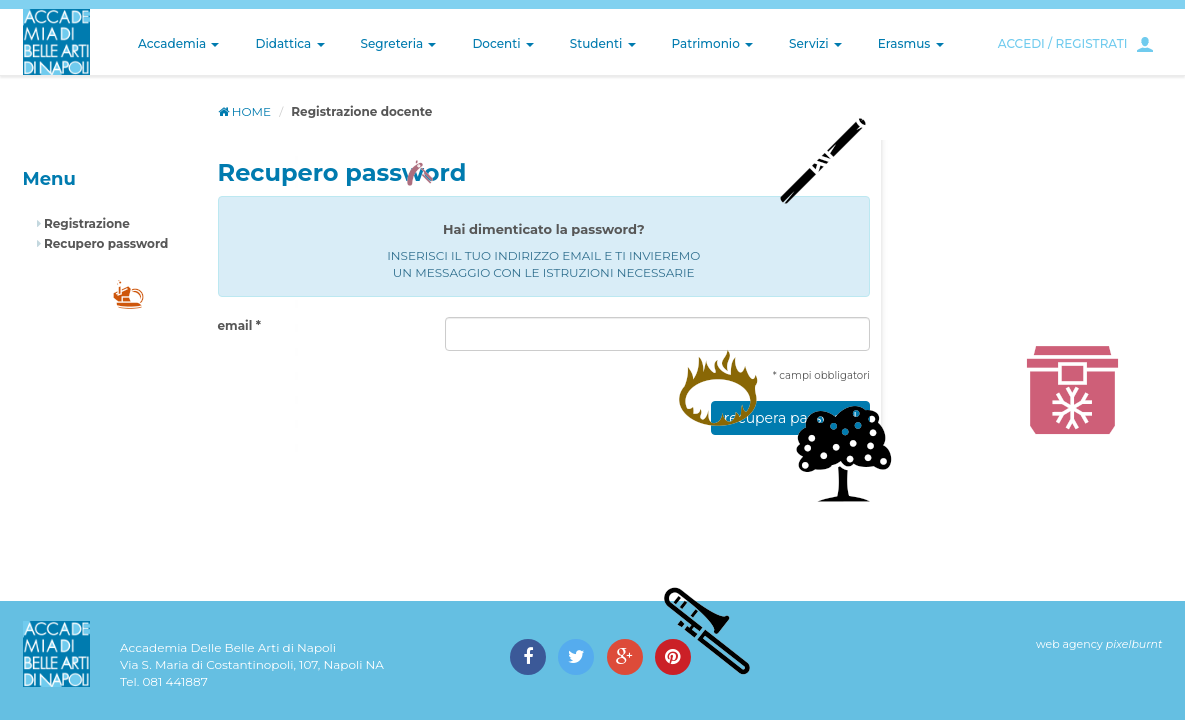  What do you see at coordinates (843, 452) in the screenshot?
I see `access orchard or farming features` at bounding box center [843, 452].